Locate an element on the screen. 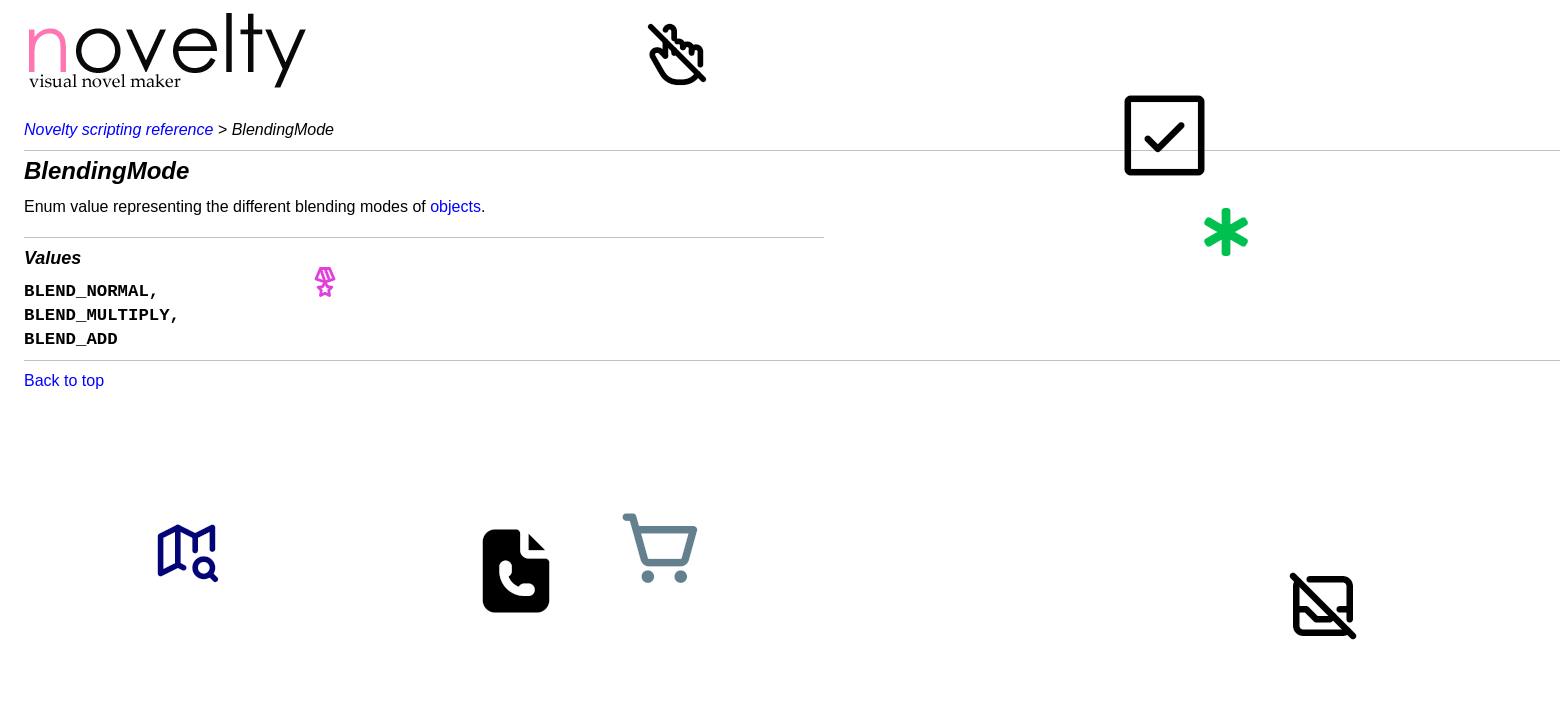  view achievements or awards is located at coordinates (325, 282).